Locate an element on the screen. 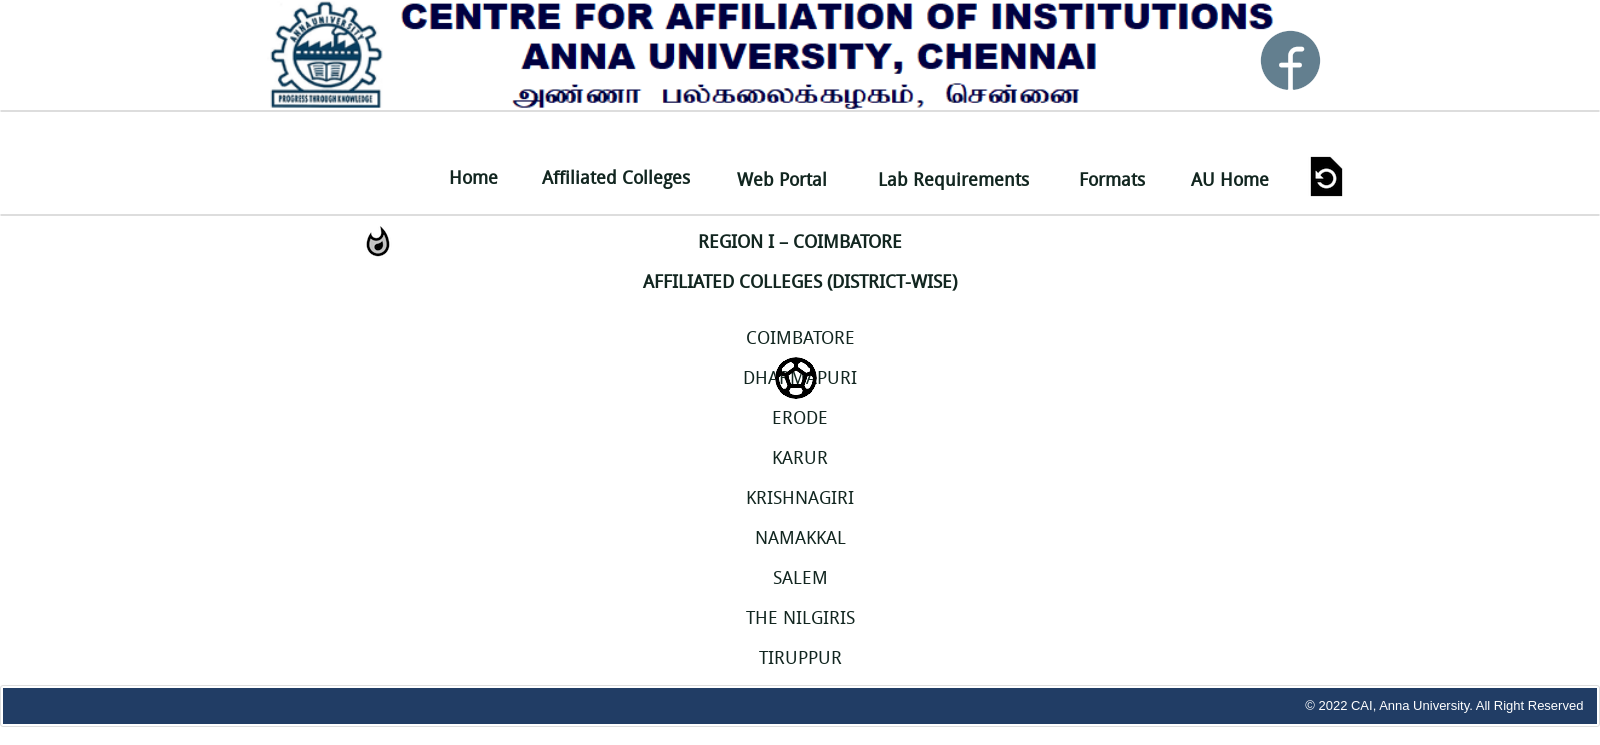  access soccer or football content is located at coordinates (796, 378).